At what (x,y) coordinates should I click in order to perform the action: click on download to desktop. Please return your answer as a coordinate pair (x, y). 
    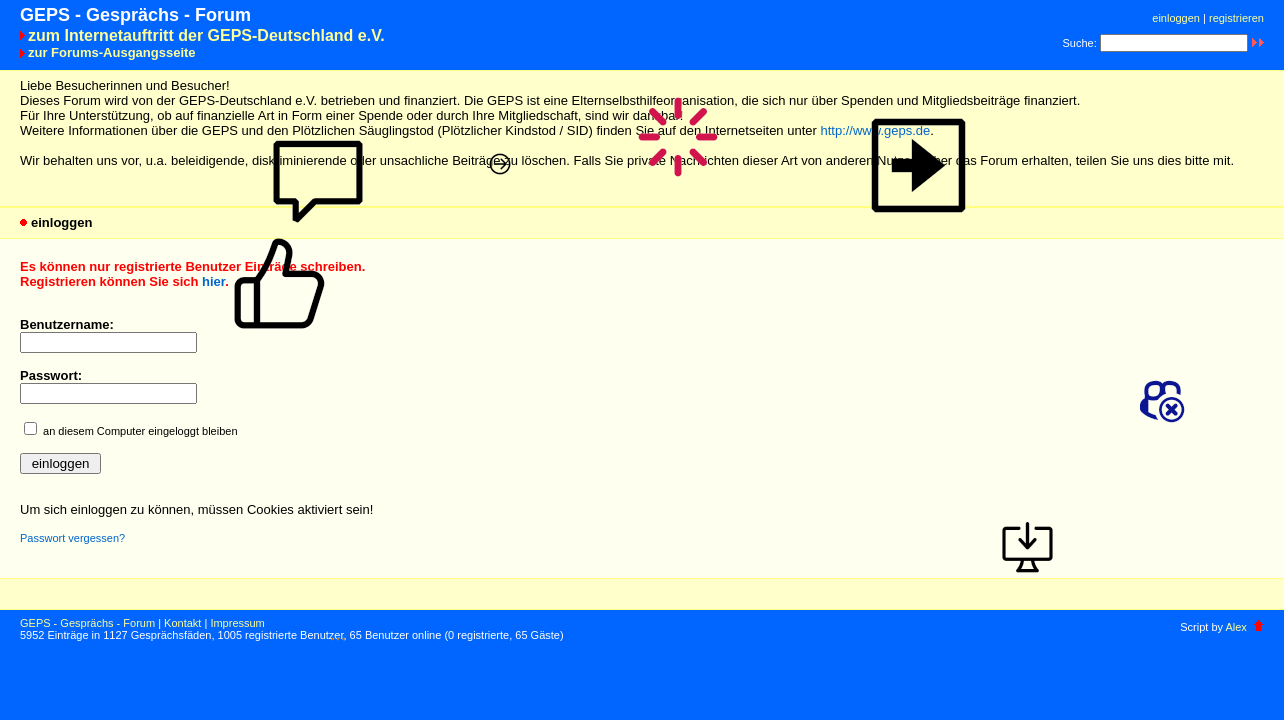
    Looking at the image, I should click on (1027, 549).